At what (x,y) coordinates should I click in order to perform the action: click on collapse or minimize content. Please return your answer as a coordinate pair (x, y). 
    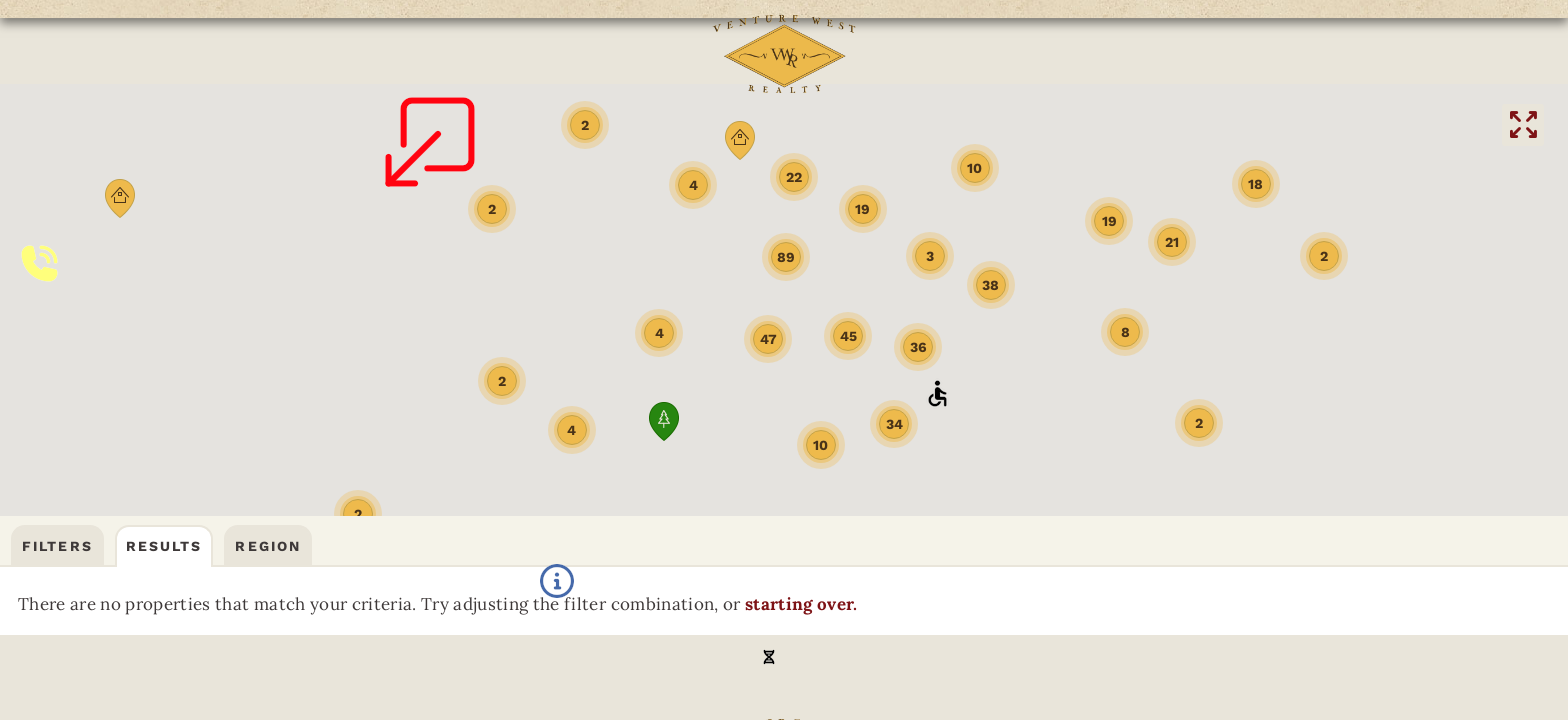
    Looking at the image, I should click on (430, 142).